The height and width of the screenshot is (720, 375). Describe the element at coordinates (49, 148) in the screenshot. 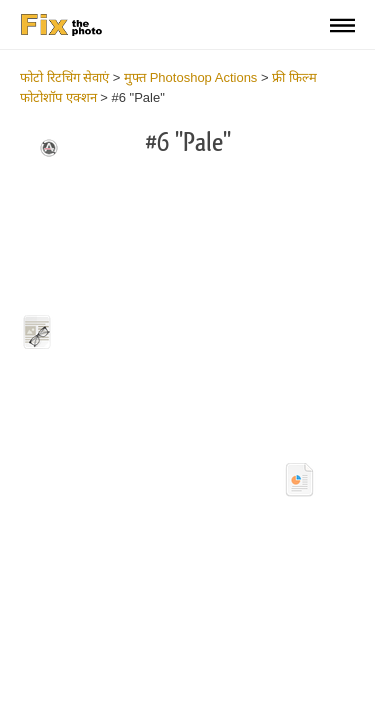

I see `check for available software updates` at that location.